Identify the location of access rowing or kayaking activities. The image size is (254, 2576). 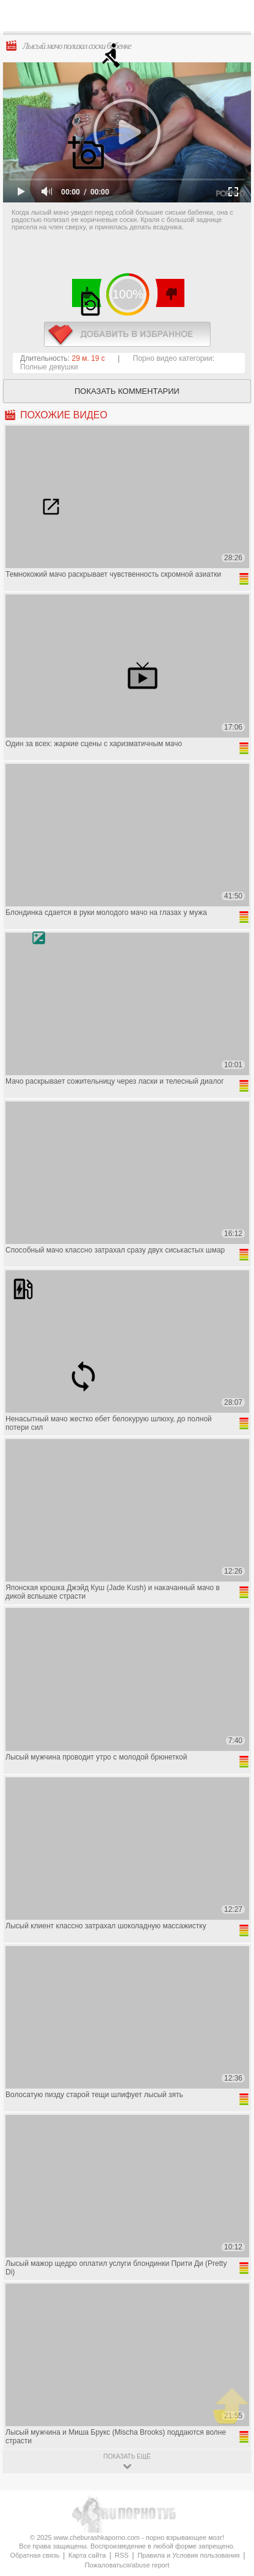
(111, 55).